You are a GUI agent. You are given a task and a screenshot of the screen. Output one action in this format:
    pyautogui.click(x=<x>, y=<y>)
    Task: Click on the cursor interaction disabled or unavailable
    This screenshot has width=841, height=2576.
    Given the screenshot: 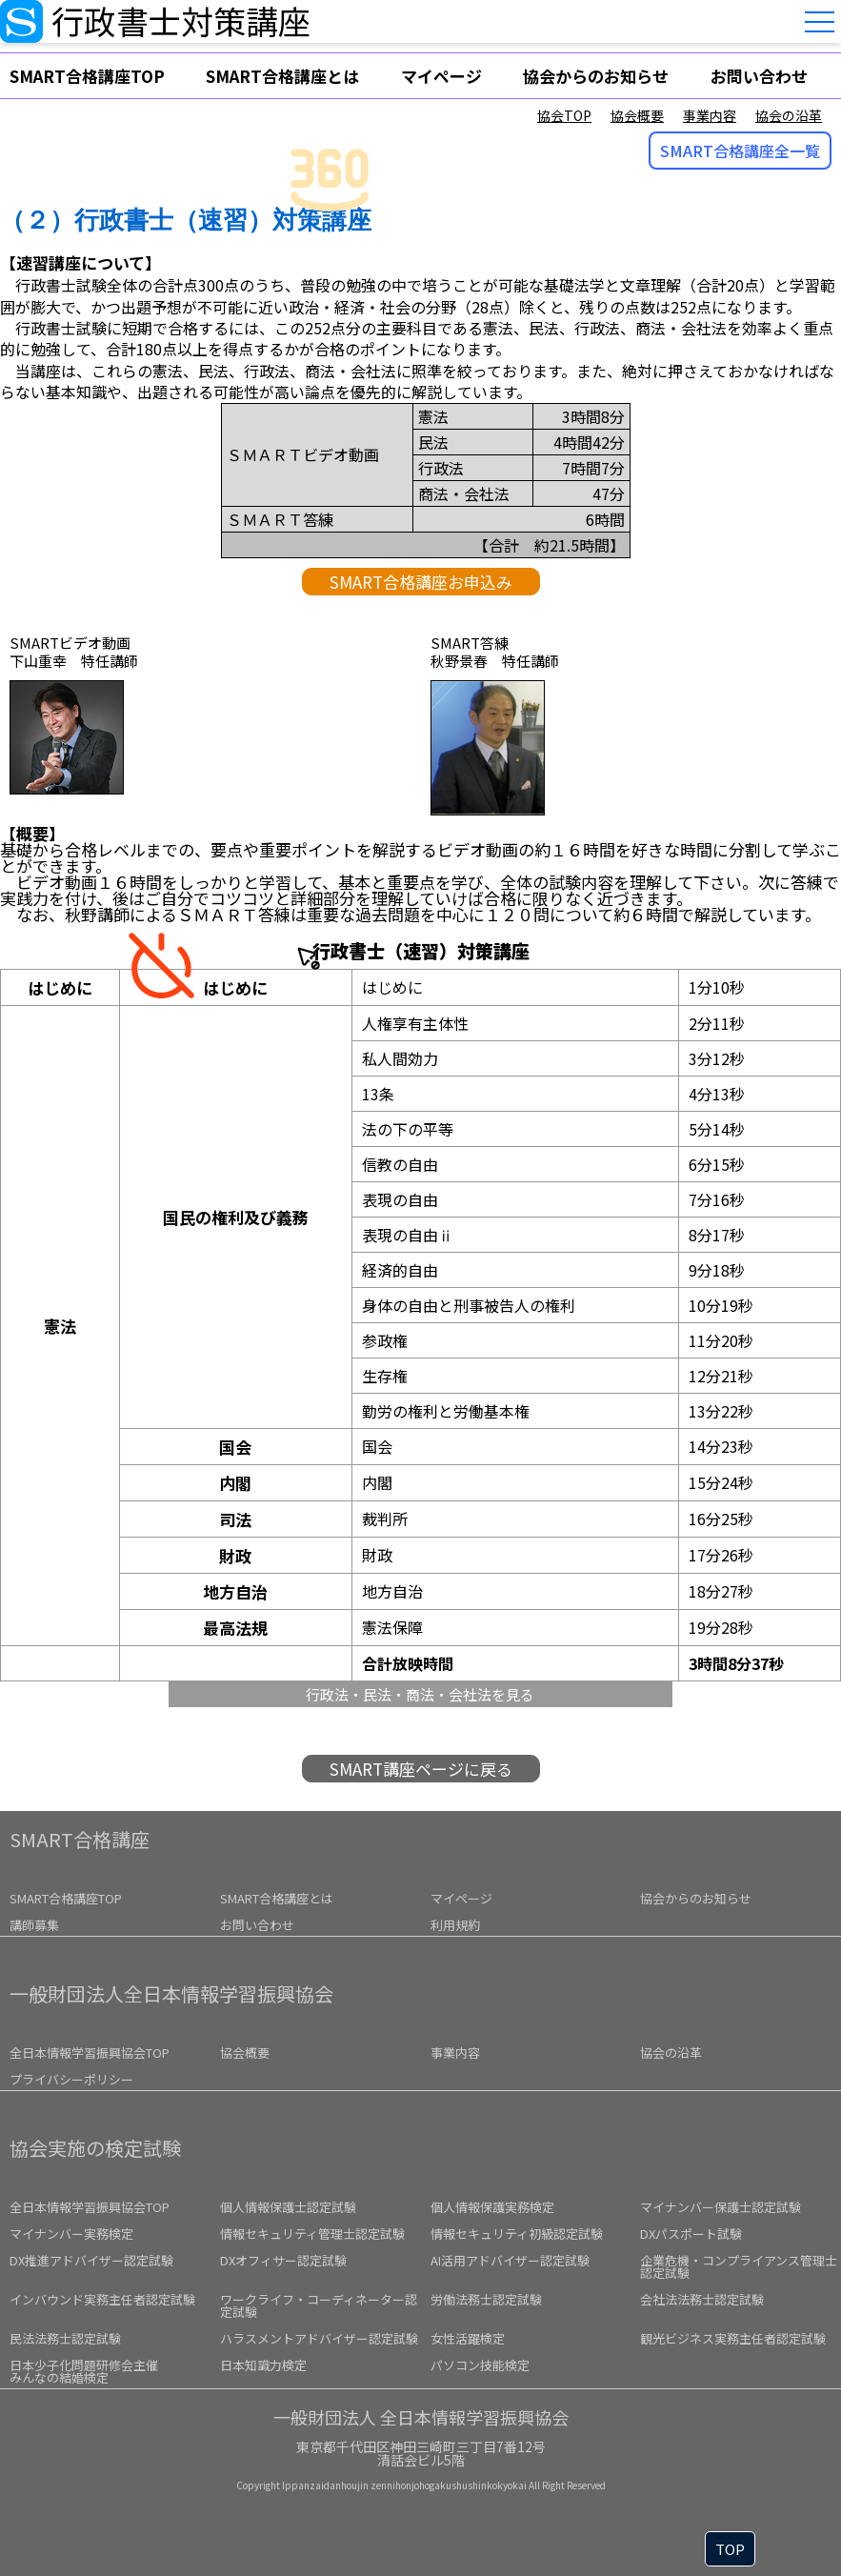 What is the action you would take?
    pyautogui.click(x=308, y=957)
    